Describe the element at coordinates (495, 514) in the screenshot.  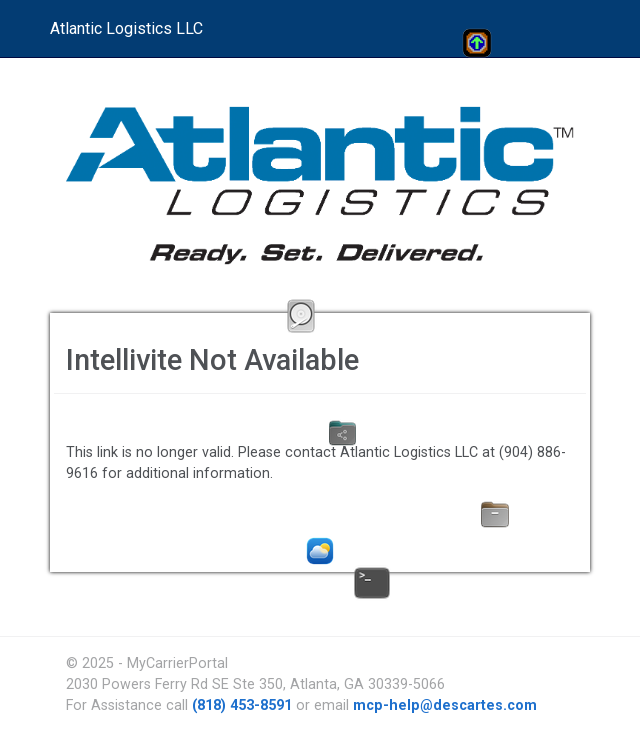
I see `open the file manager application` at that location.